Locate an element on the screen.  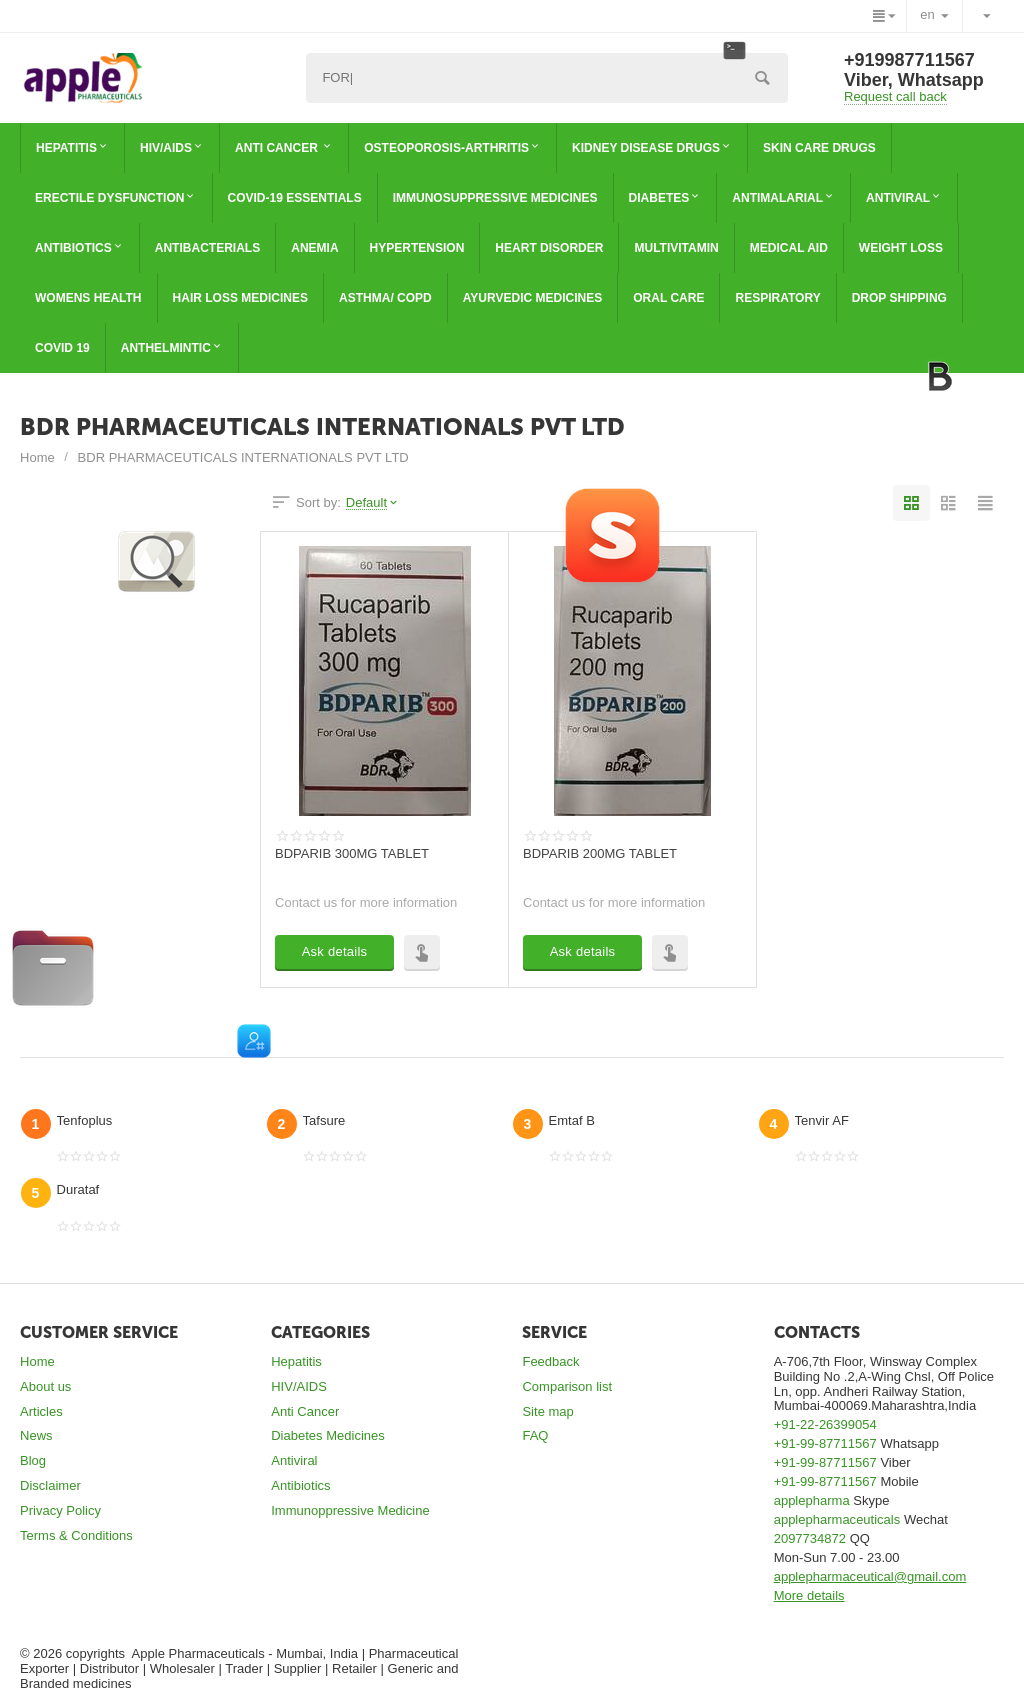
open the photo viewer application is located at coordinates (156, 561).